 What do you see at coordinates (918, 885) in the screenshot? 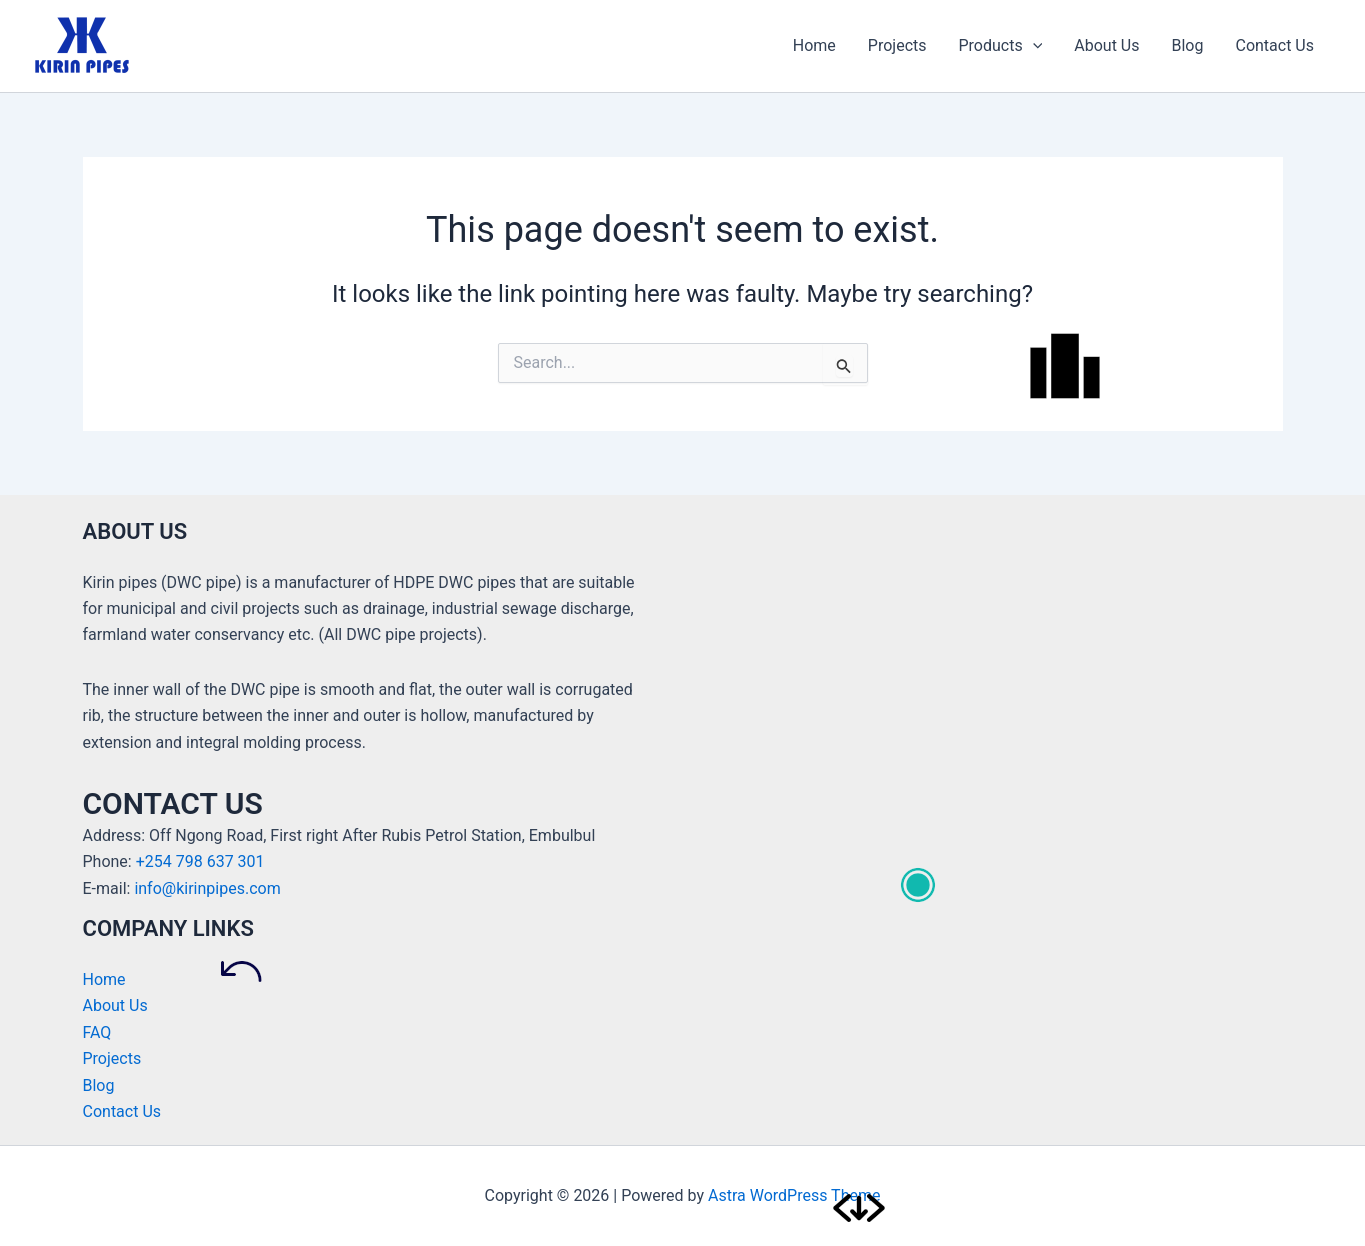
I see `indicates a selected radio button option` at bounding box center [918, 885].